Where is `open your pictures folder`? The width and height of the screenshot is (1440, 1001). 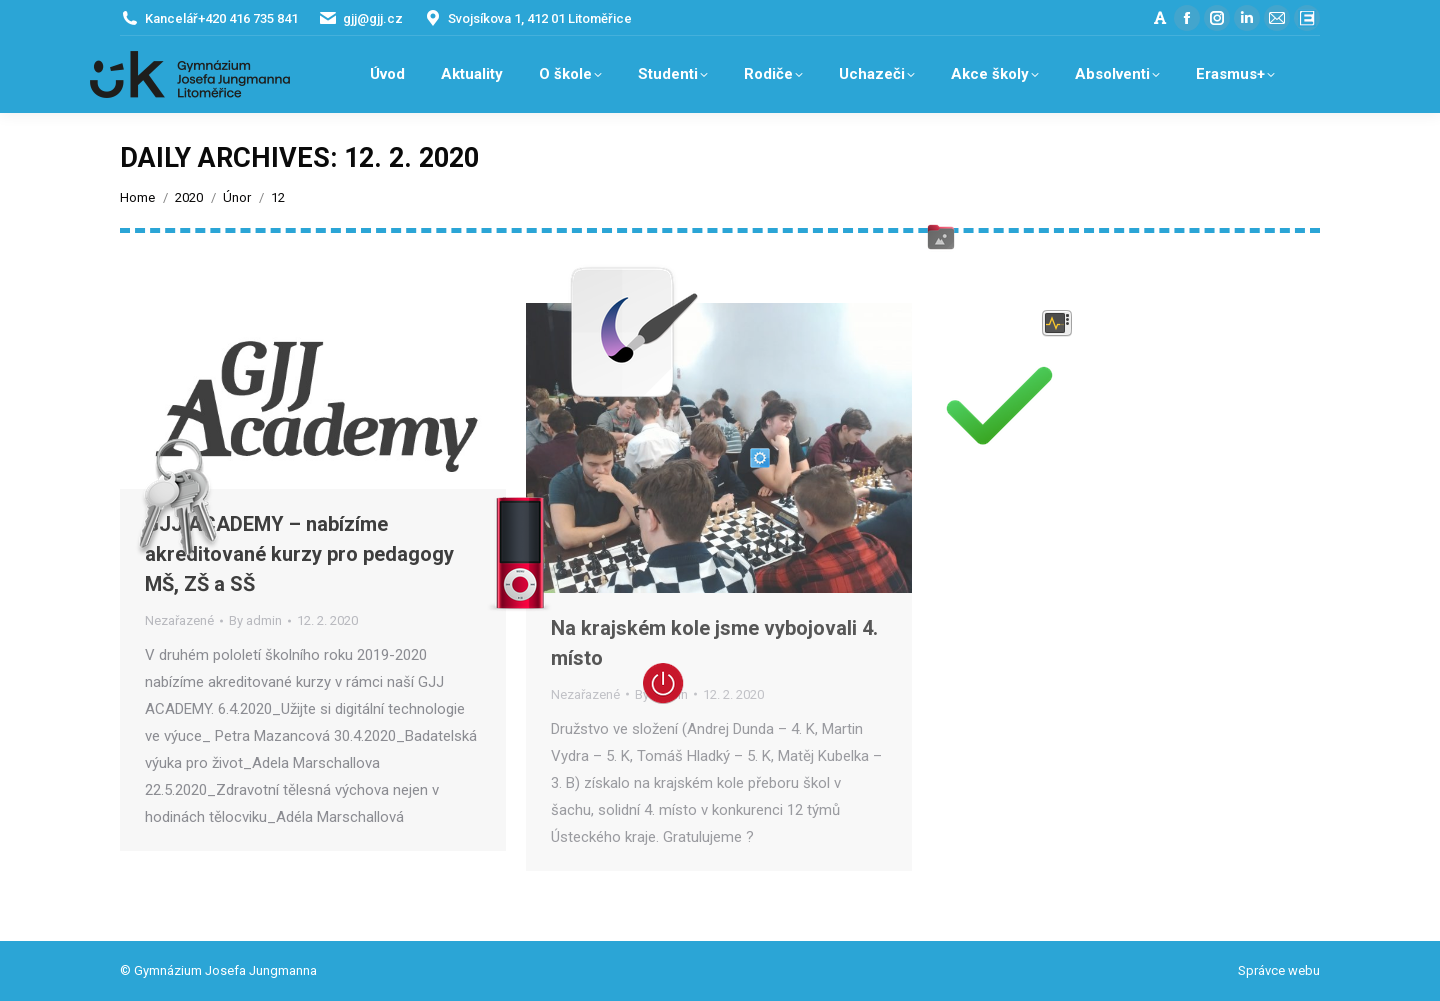
open your pictures folder is located at coordinates (941, 237).